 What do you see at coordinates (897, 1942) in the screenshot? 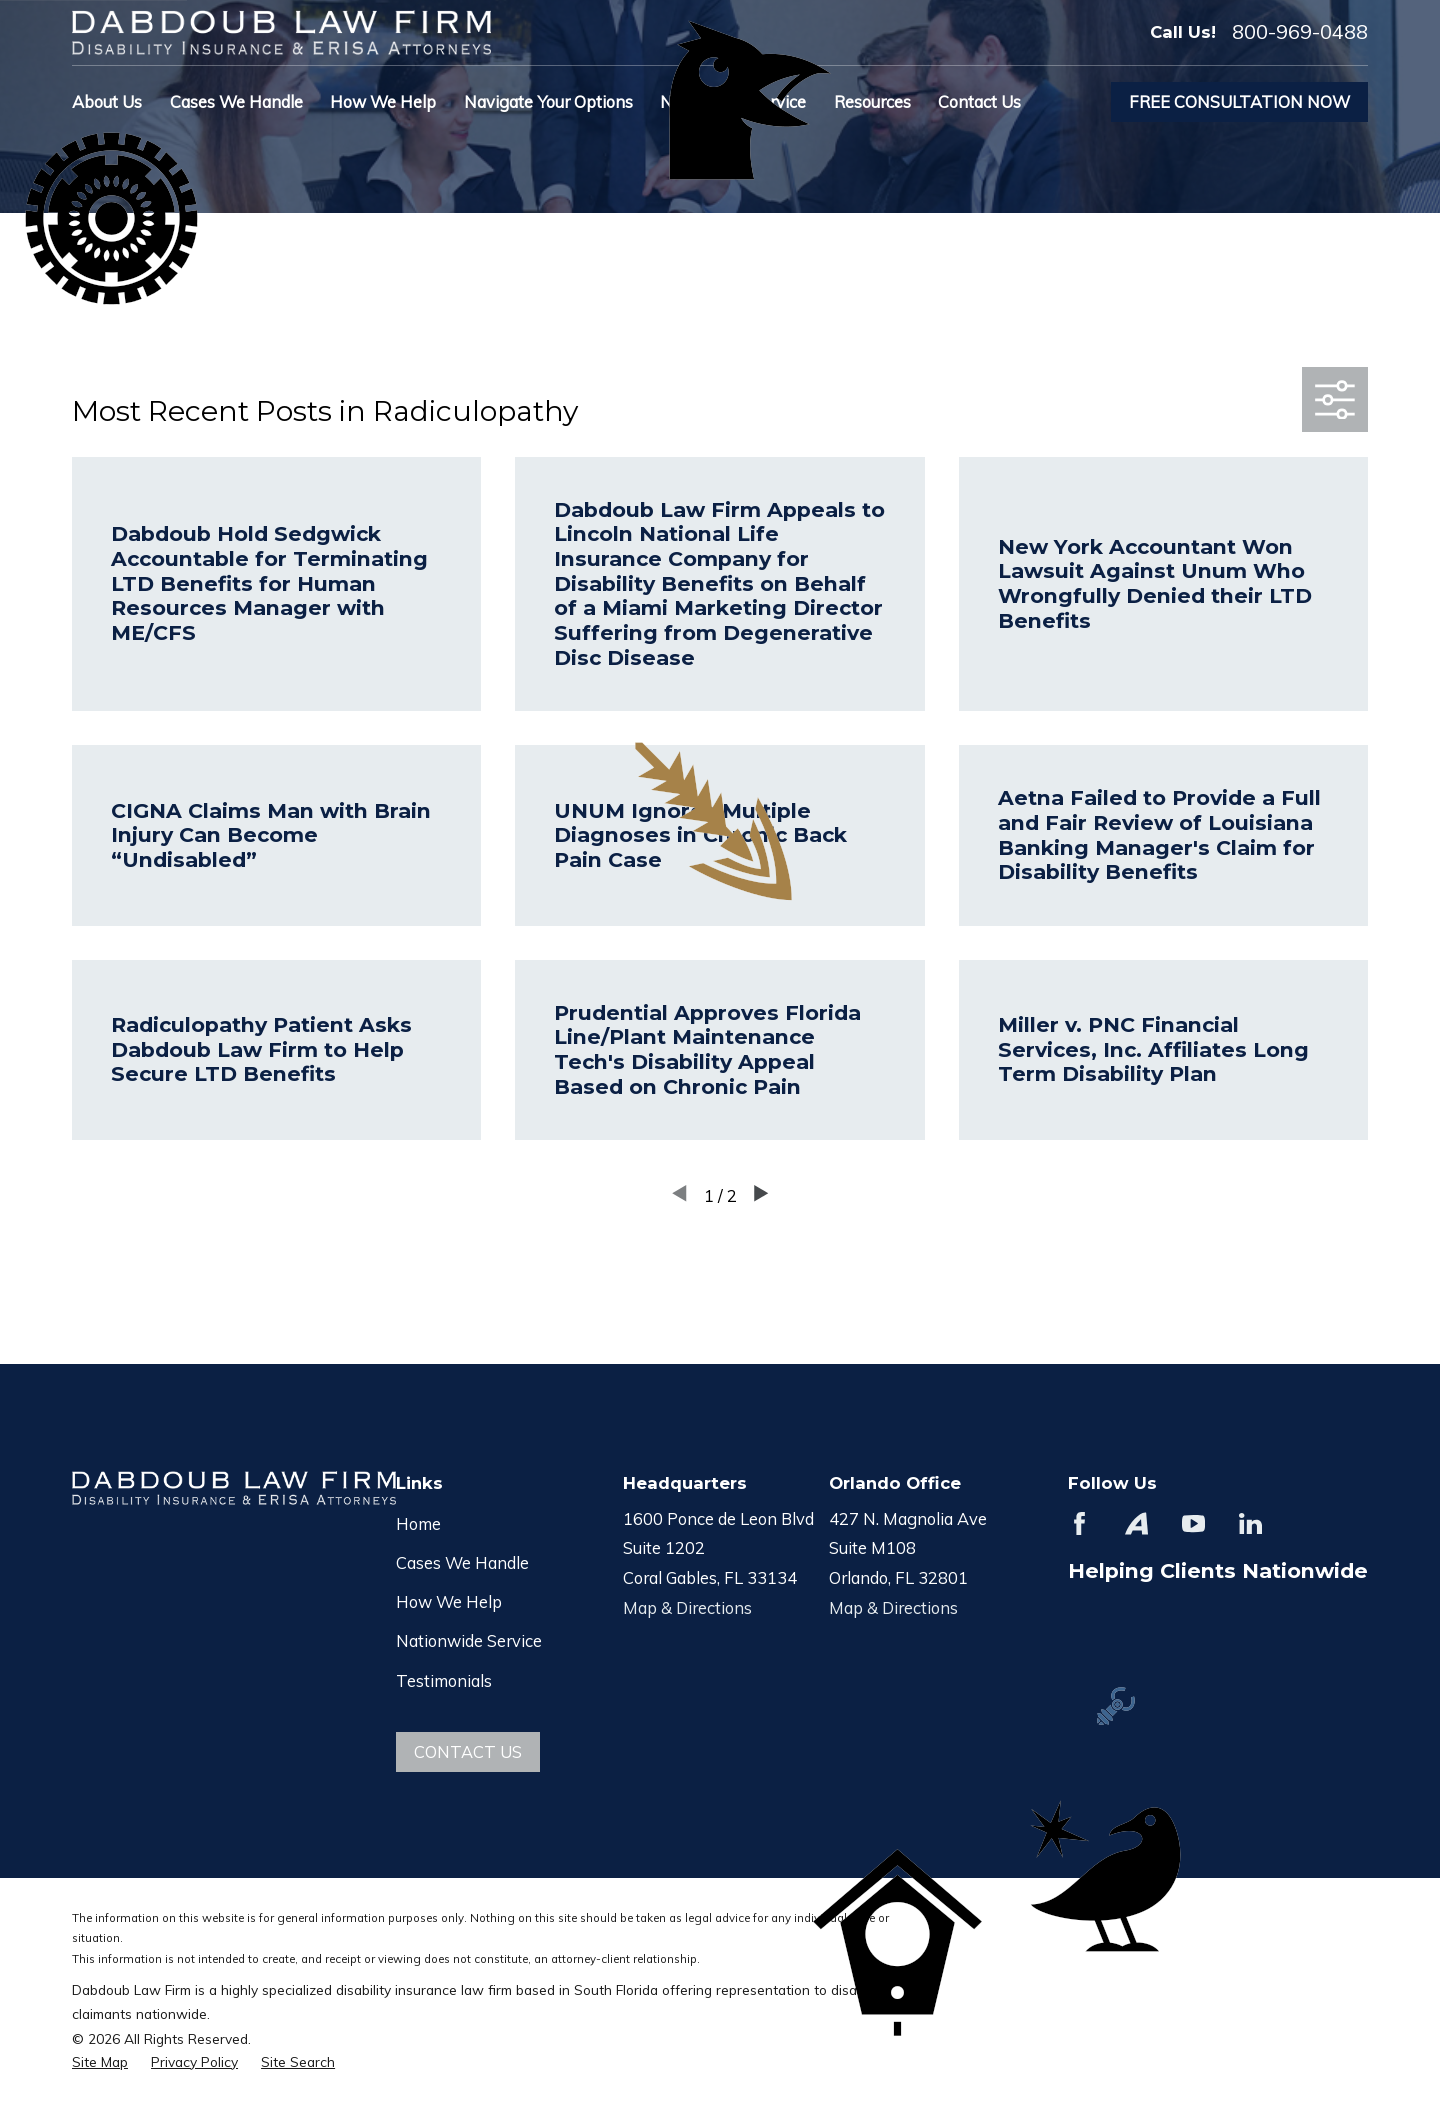
I see `access pet or wildlife features` at bounding box center [897, 1942].